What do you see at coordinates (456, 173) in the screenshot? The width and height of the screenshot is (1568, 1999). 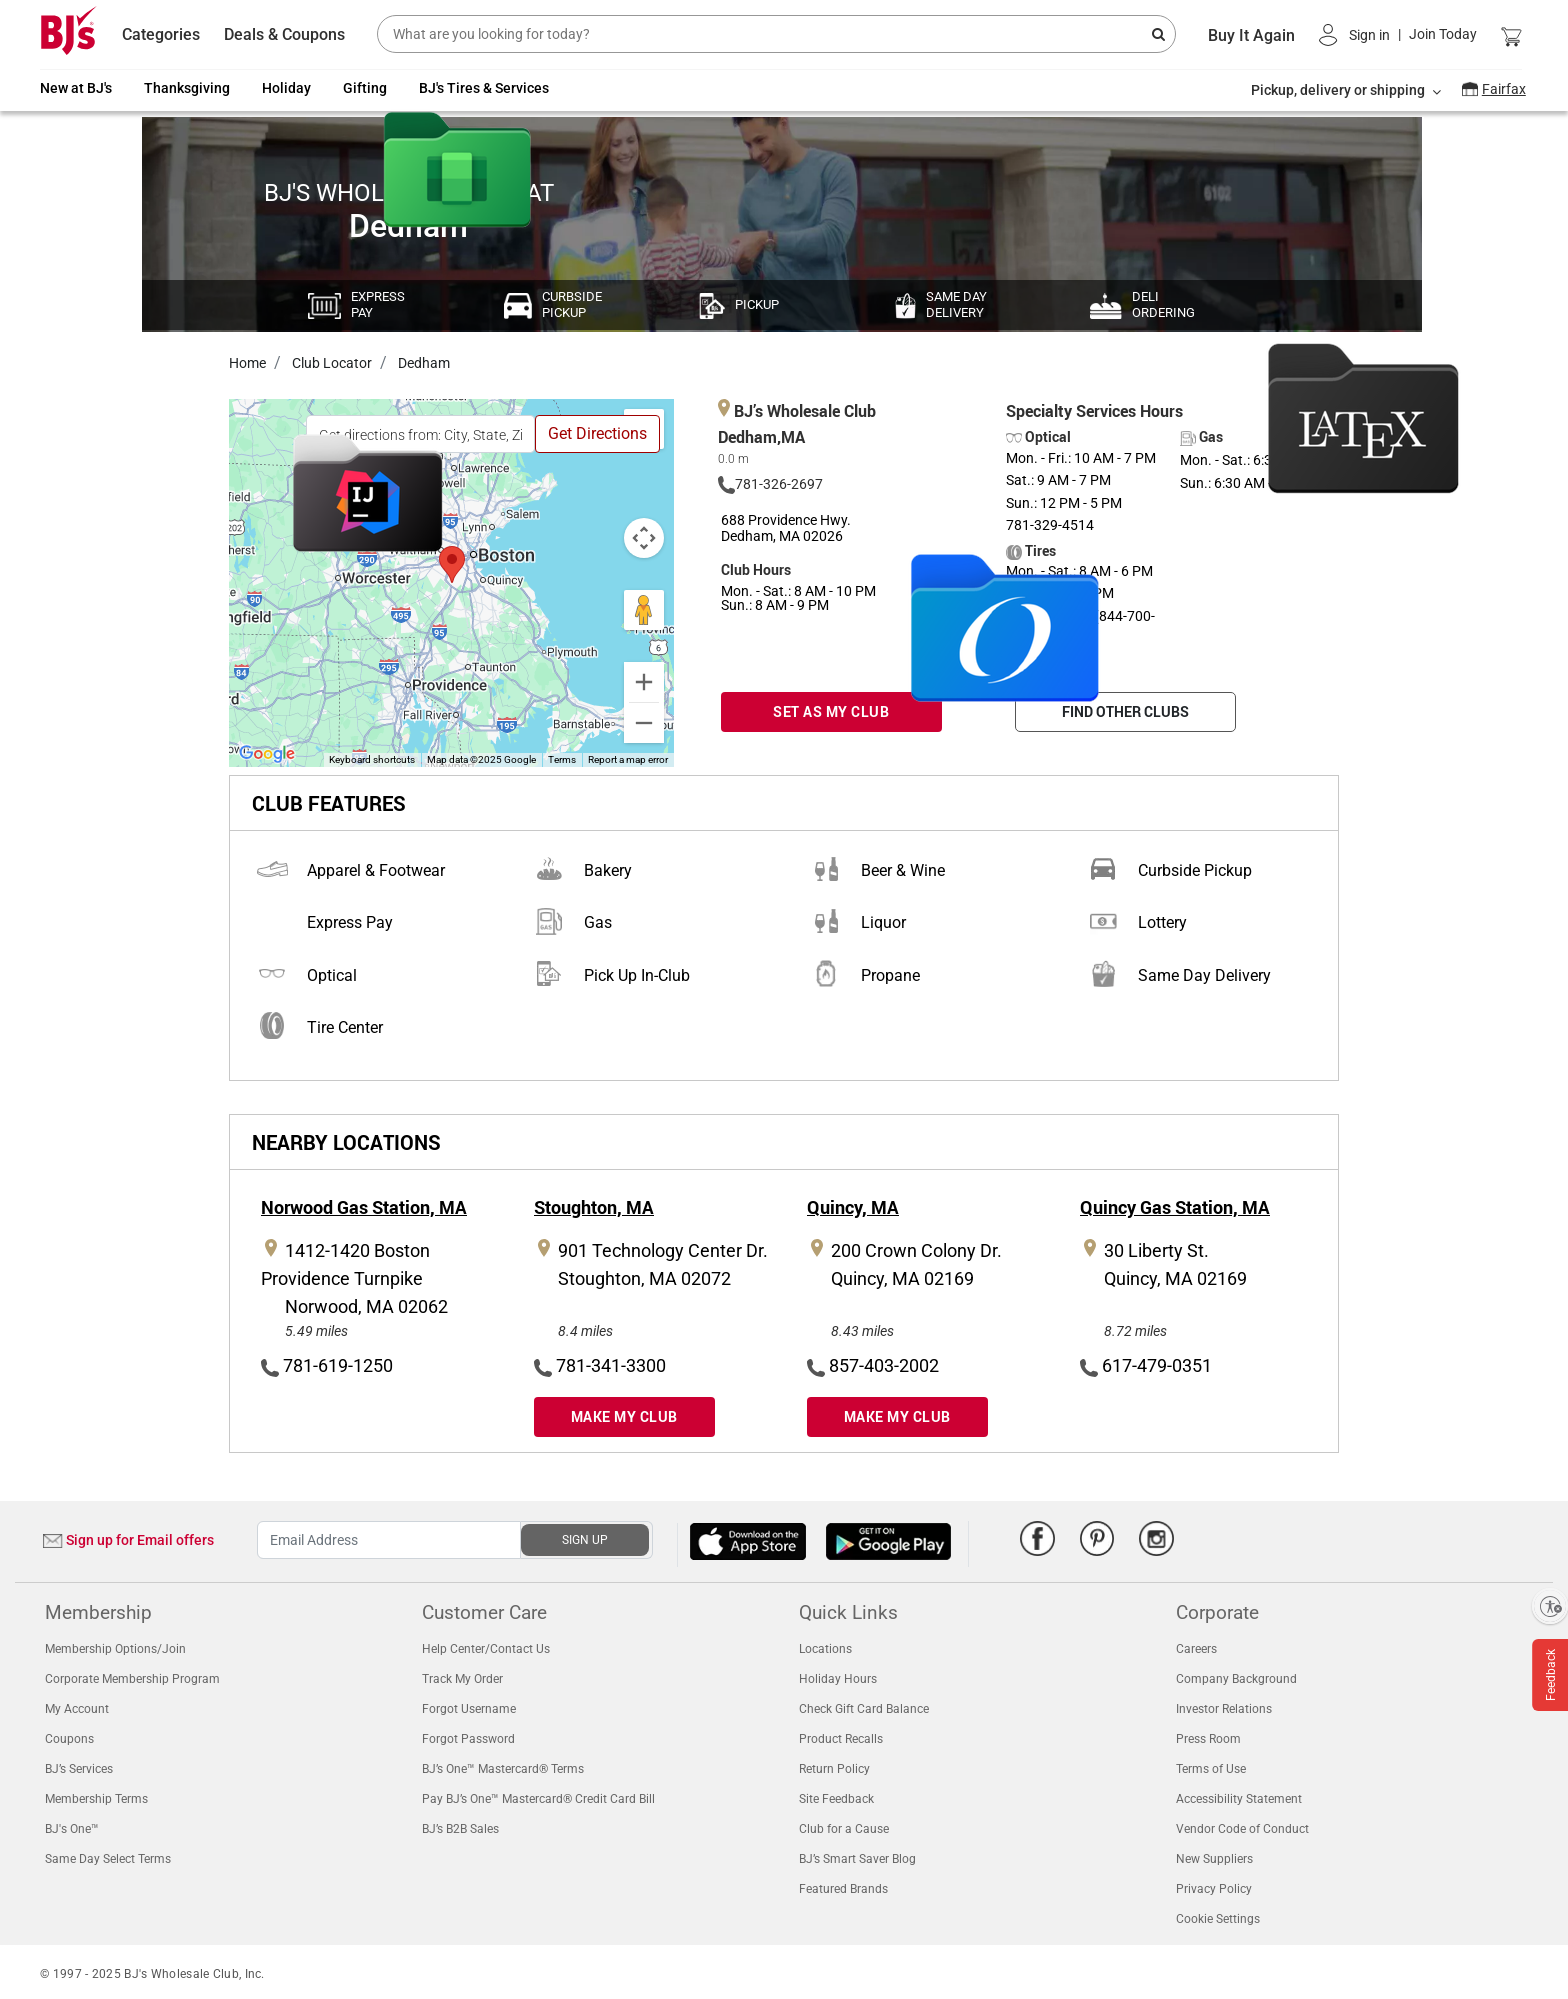 I see `open windows subsystem for android files` at bounding box center [456, 173].